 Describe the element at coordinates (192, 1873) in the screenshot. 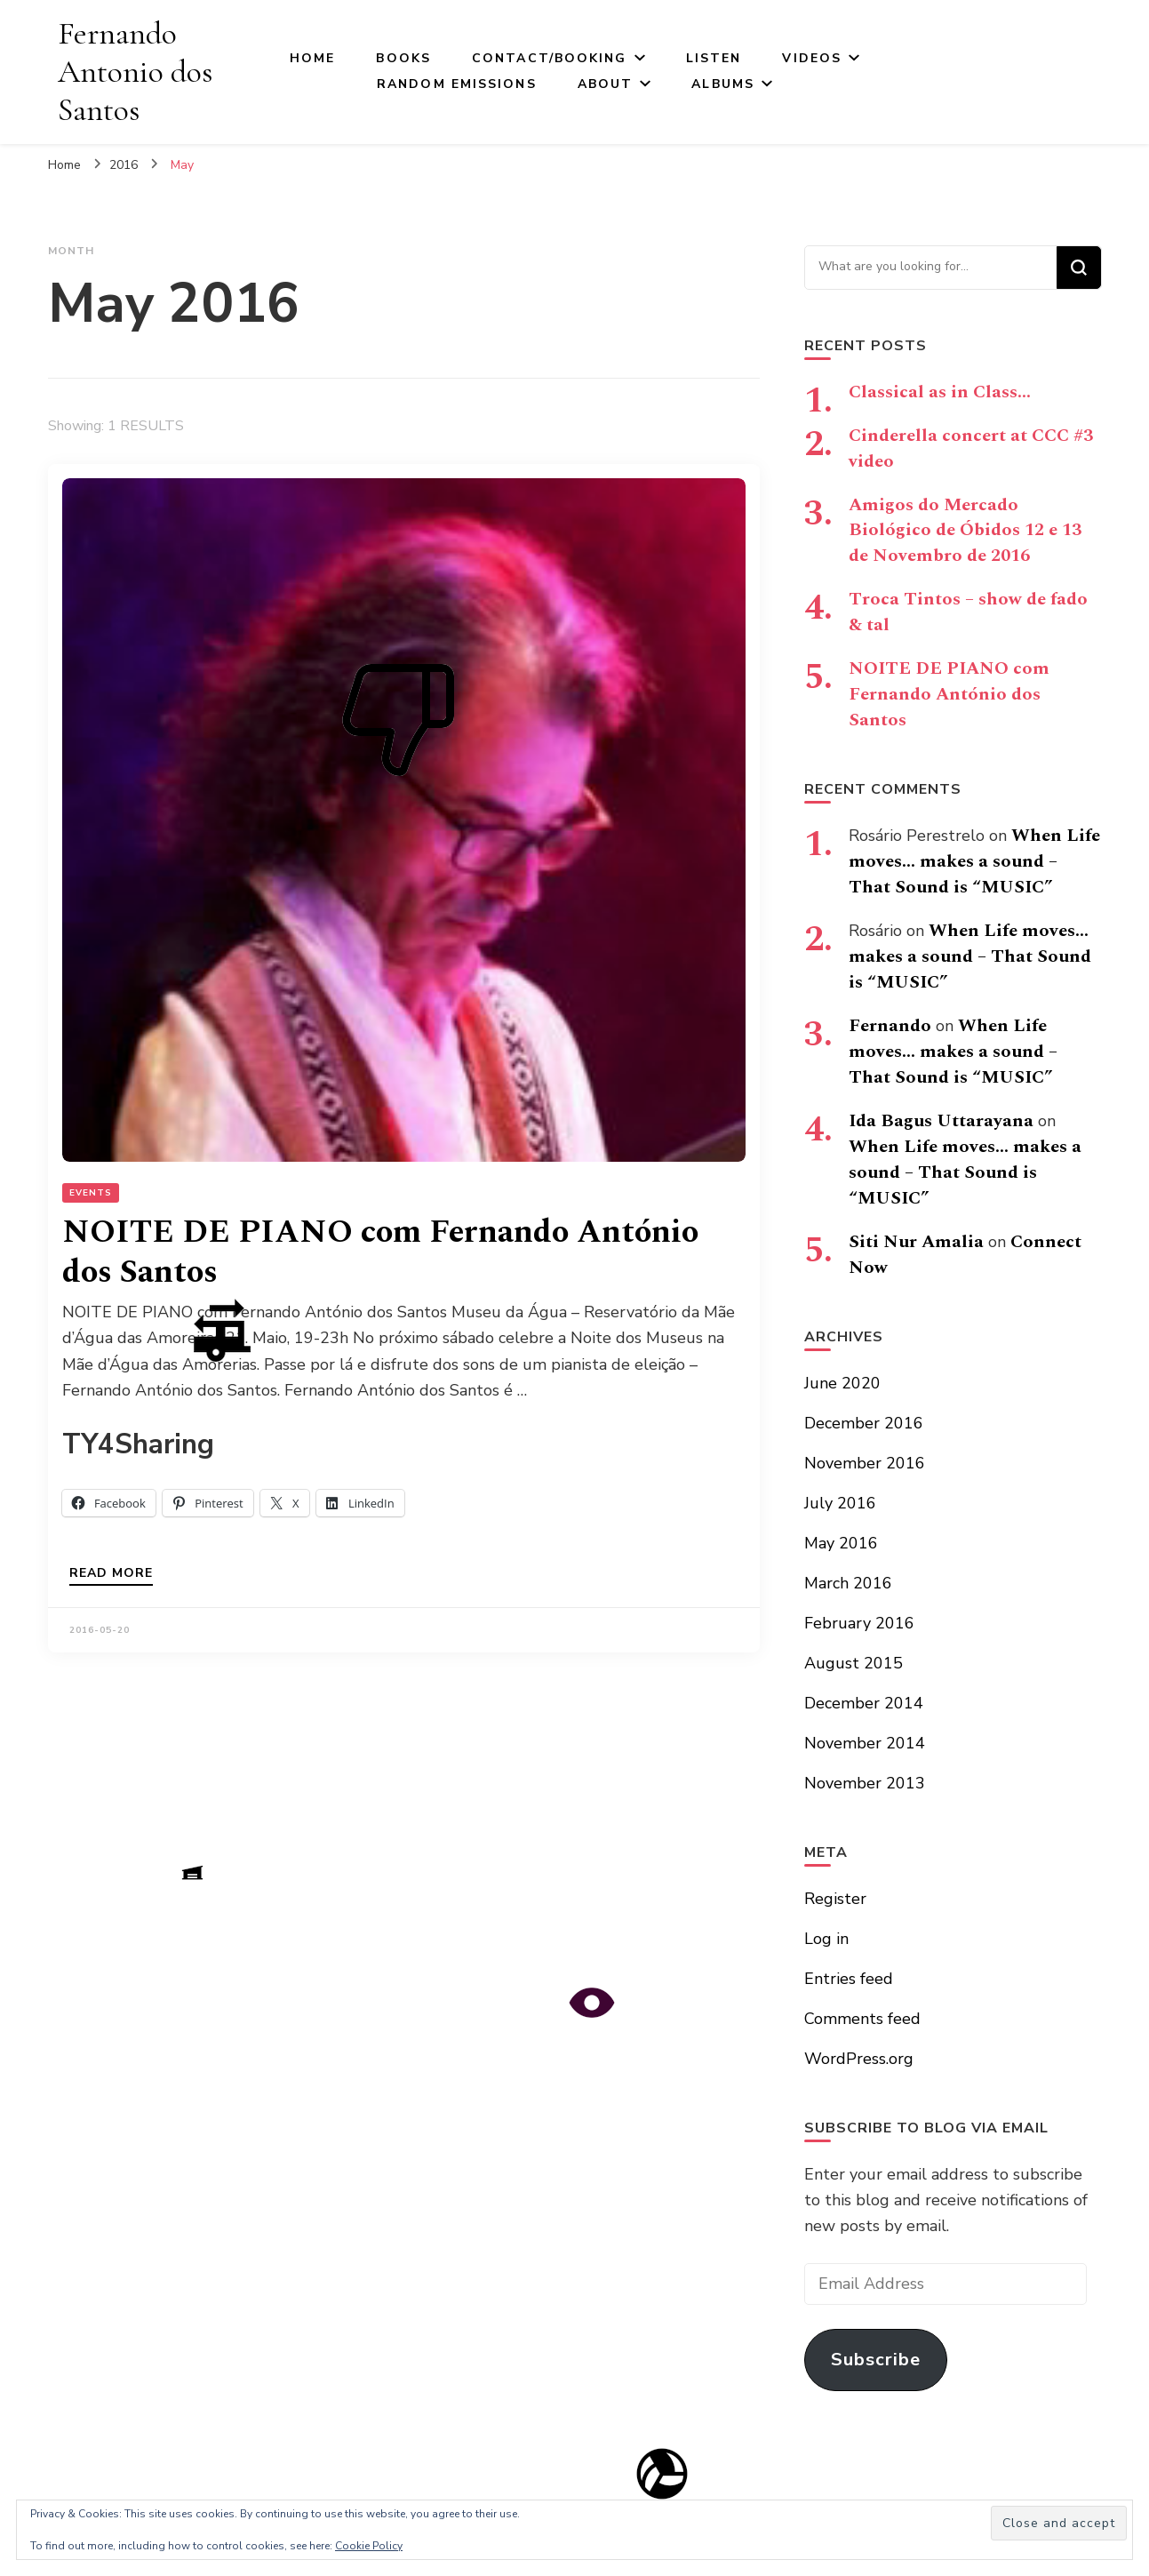

I see `access warehouse or storage inventory` at that location.